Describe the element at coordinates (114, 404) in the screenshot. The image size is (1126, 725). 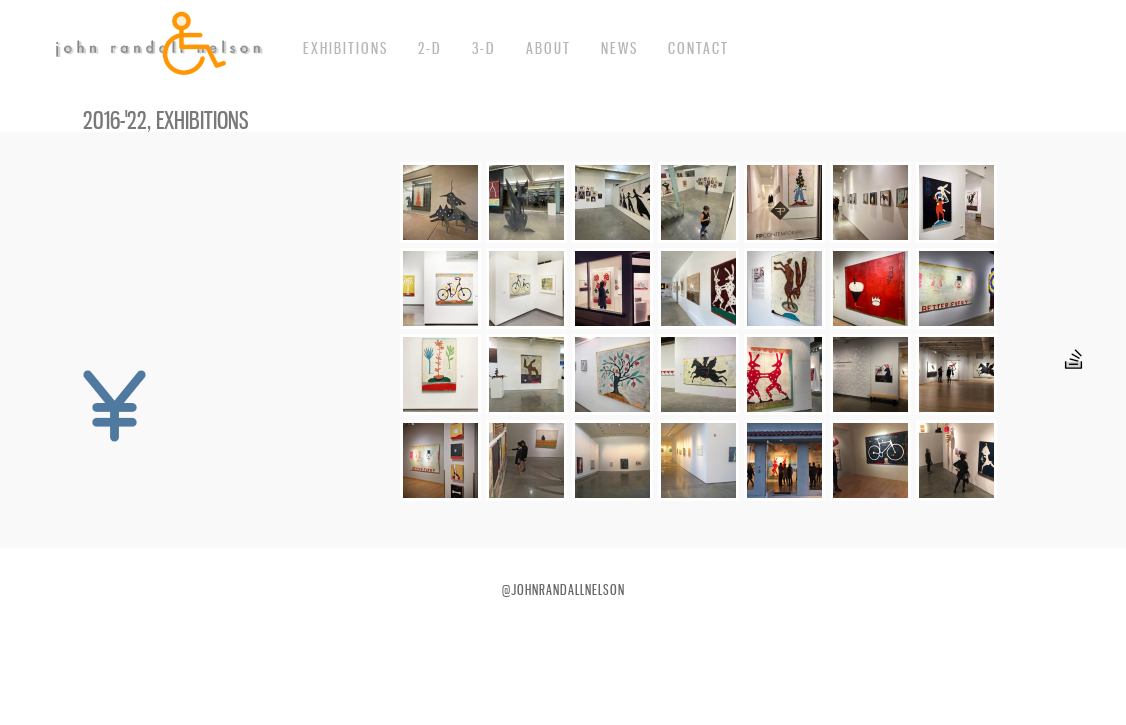
I see `japanese yen currency indicator` at that location.